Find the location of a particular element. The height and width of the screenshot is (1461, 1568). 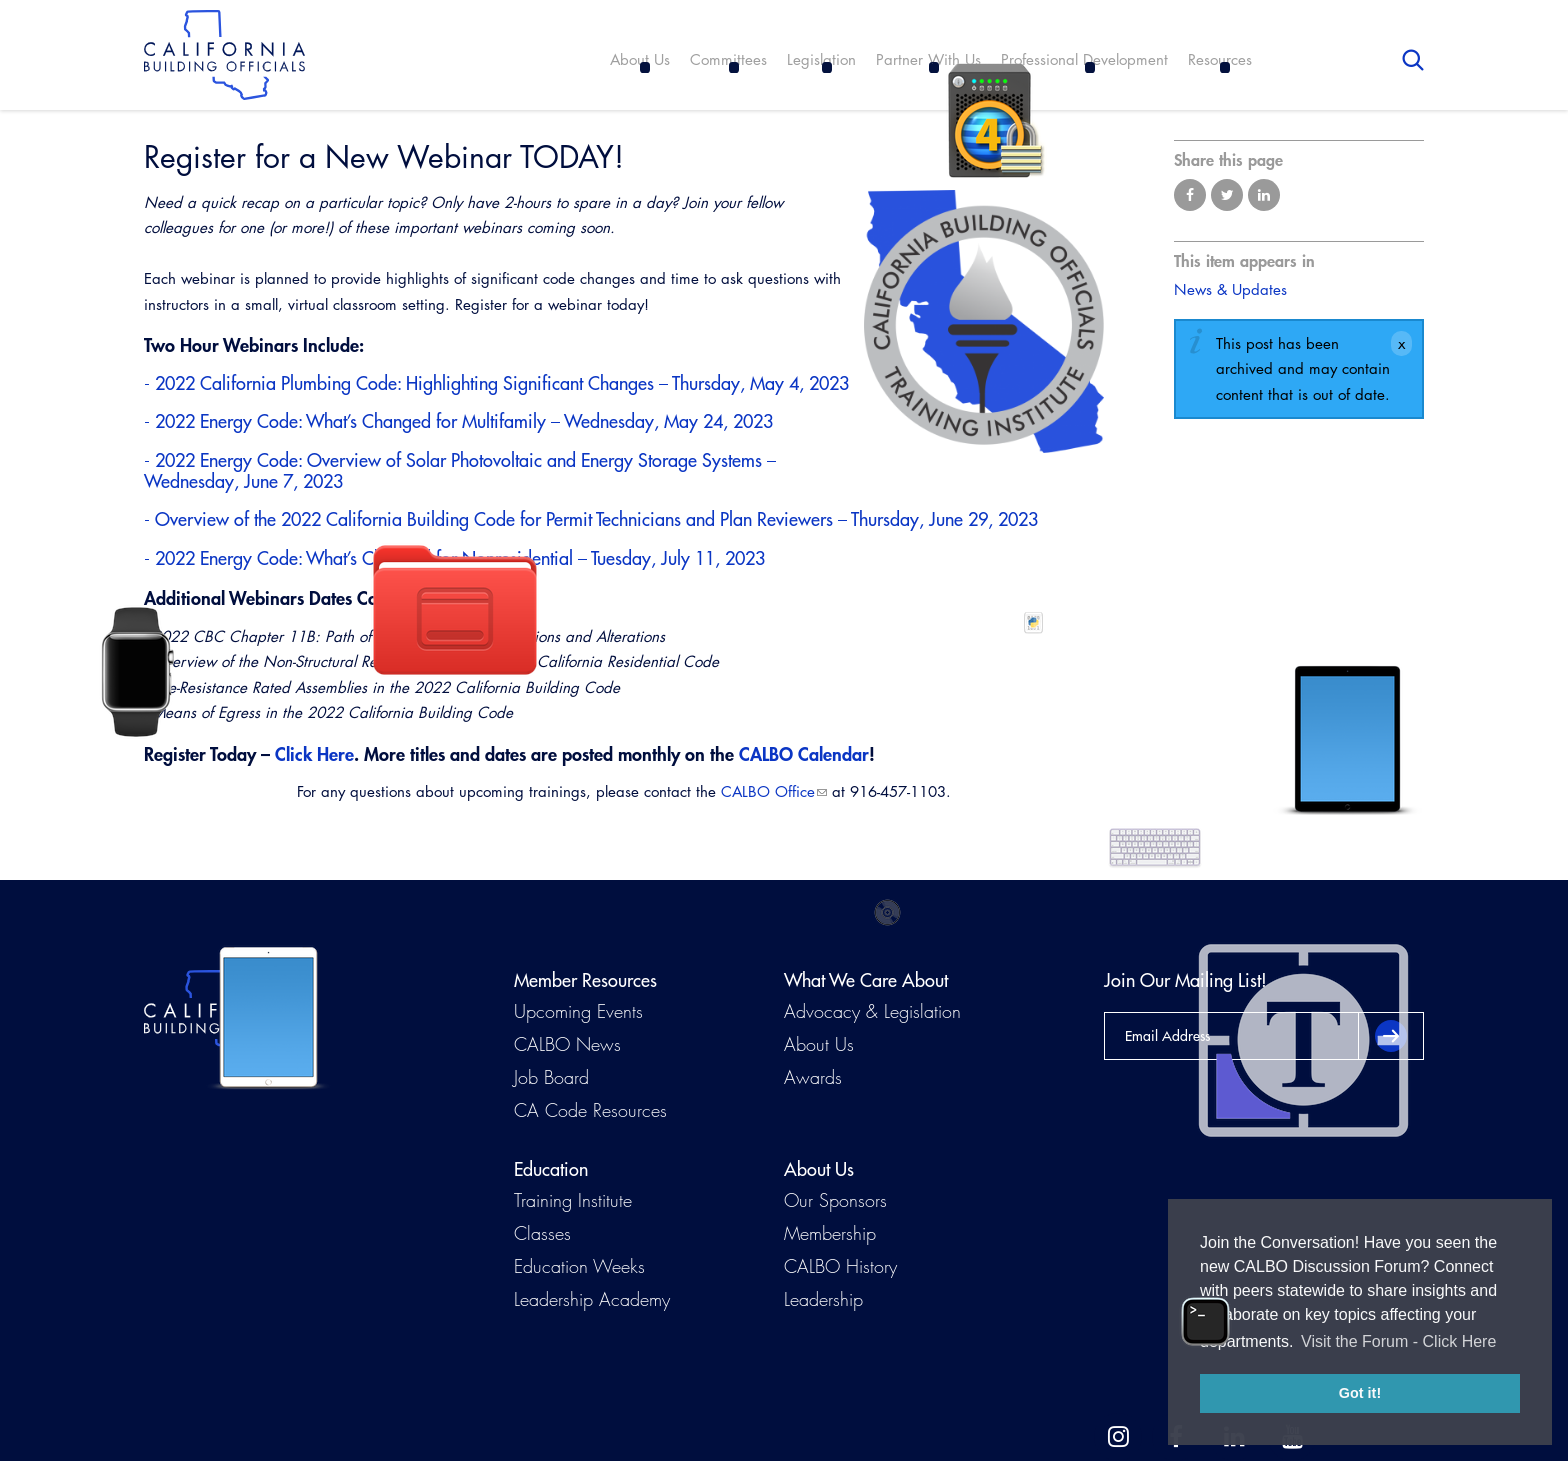

locked RAID 4 storage array is located at coordinates (989, 120).